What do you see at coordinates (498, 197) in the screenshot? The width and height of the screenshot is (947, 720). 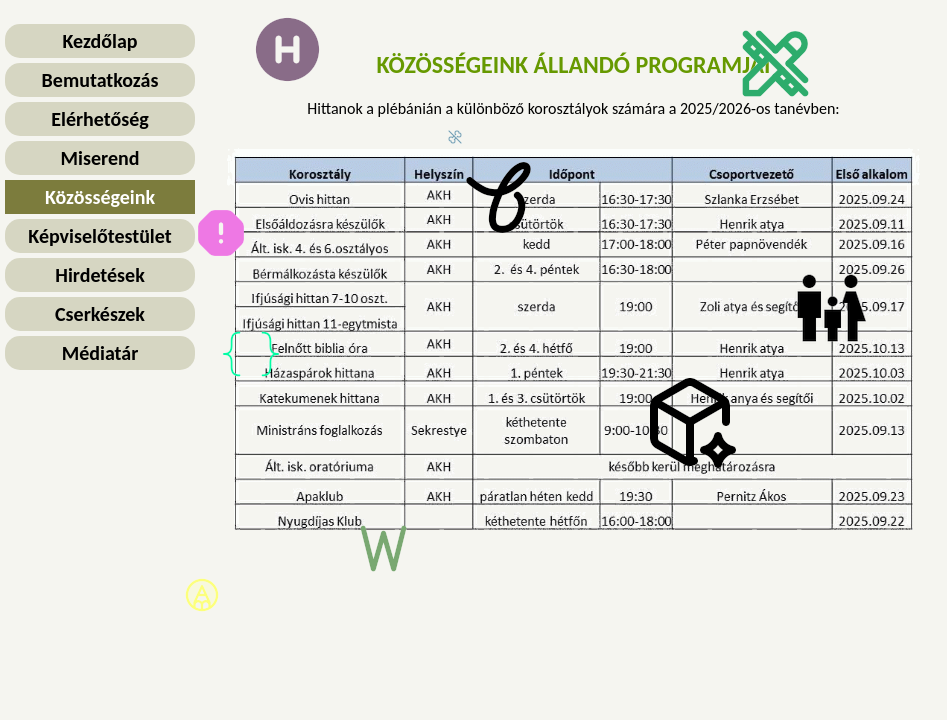 I see `open the Bunpo Japanese learning app` at bounding box center [498, 197].